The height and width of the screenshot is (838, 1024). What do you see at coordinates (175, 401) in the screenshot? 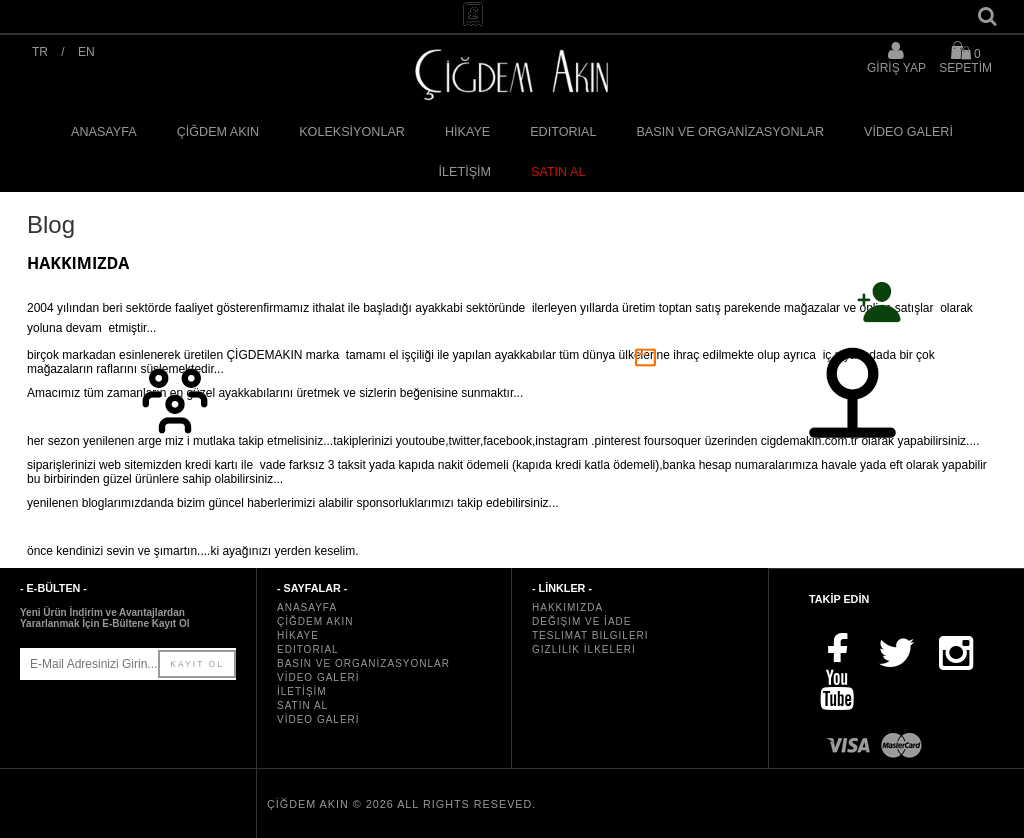
I see `view group members or team roster` at bounding box center [175, 401].